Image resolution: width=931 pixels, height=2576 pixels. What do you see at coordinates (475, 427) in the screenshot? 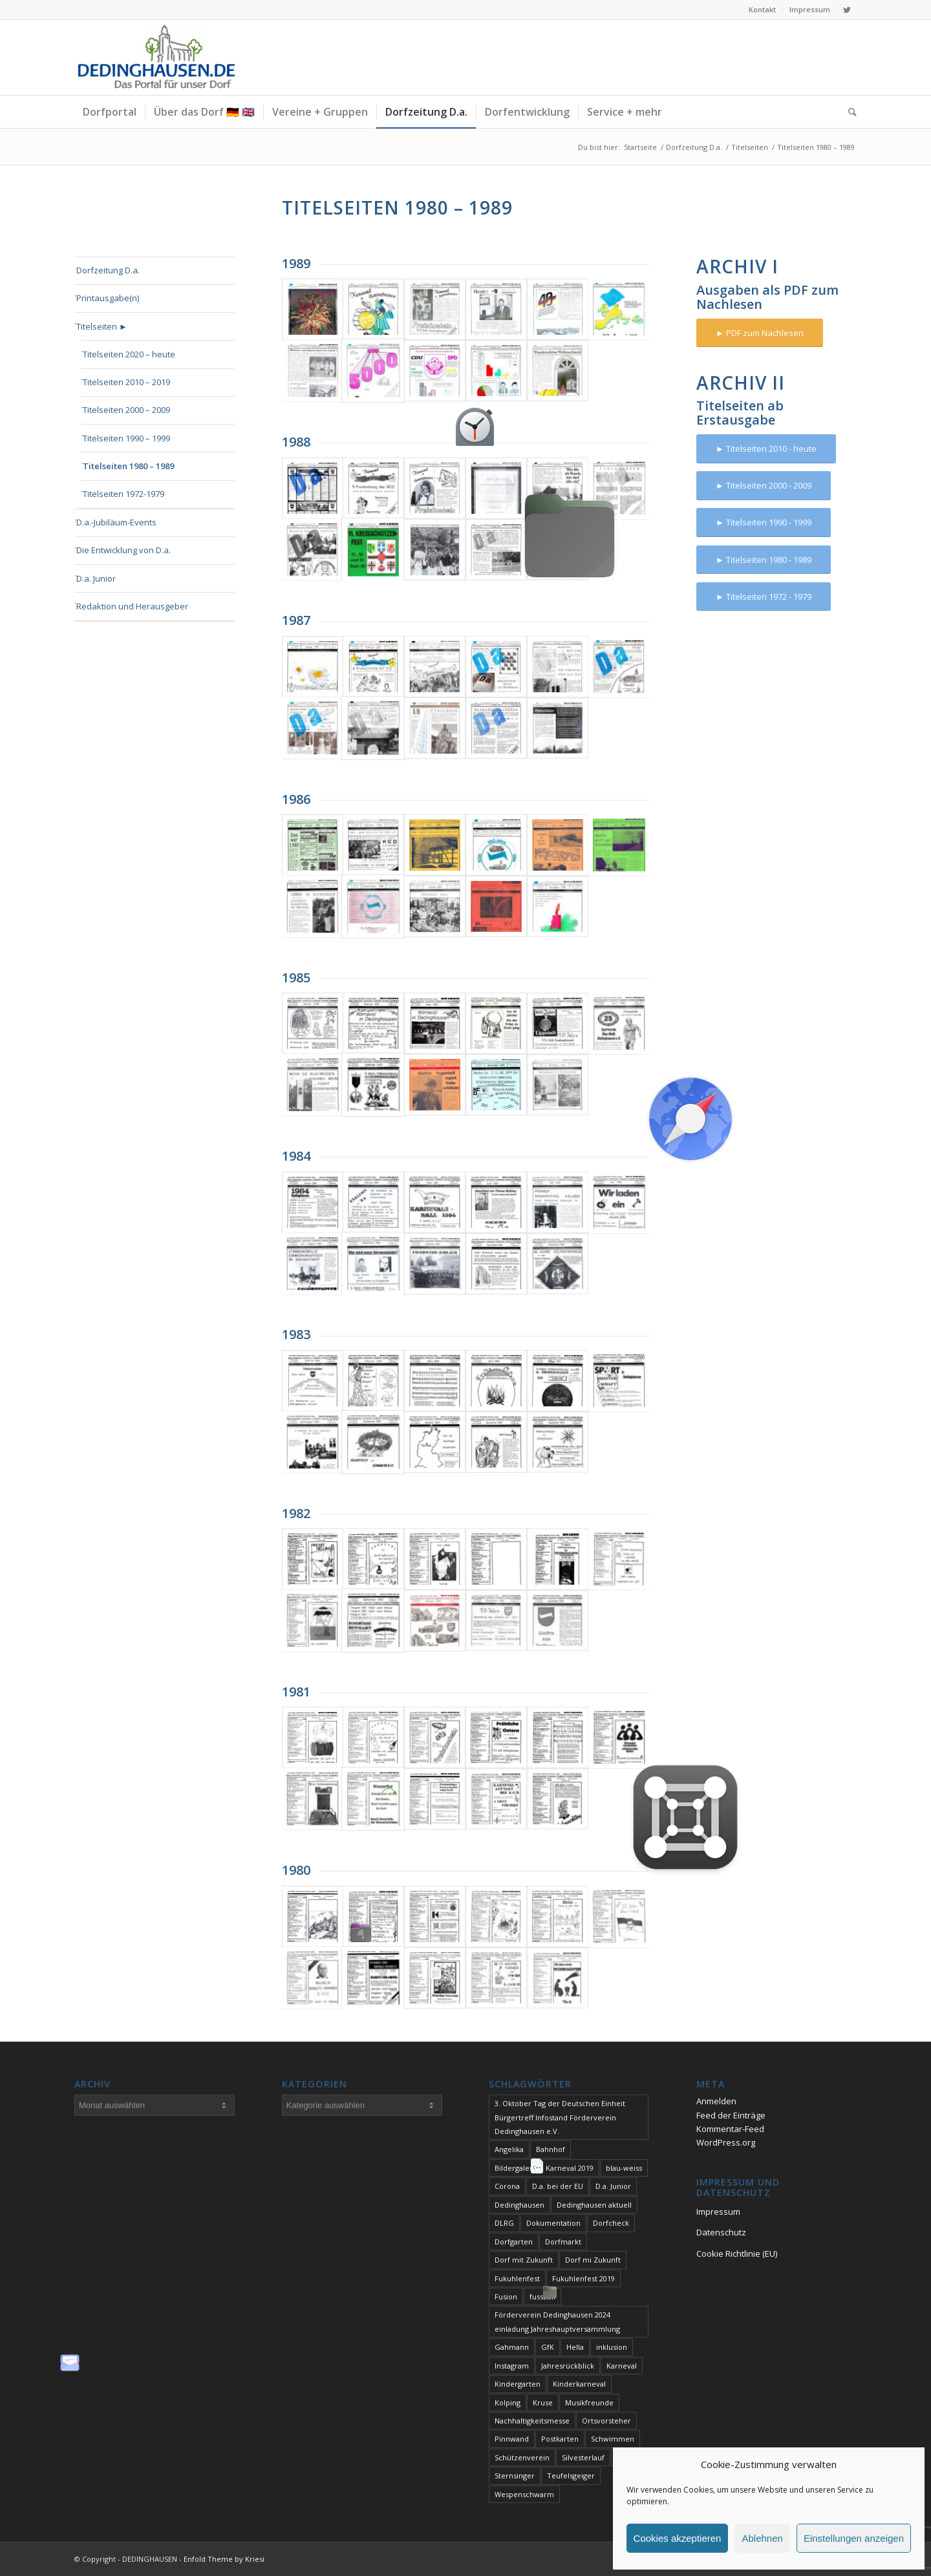
I see `open the alarm clock app` at bounding box center [475, 427].